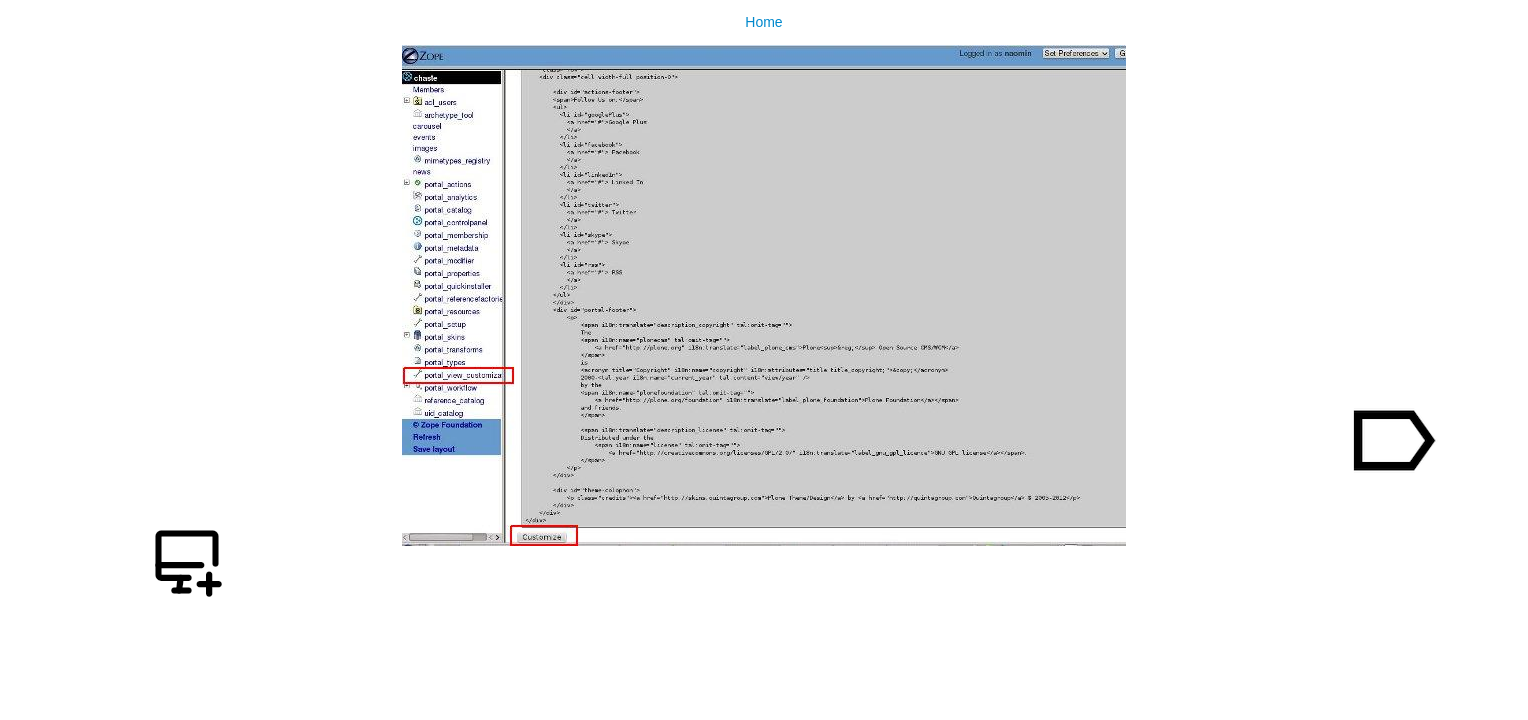 Image resolution: width=1528 pixels, height=720 pixels. Describe the element at coordinates (1392, 440) in the screenshot. I see `add a label or tag to an item` at that location.